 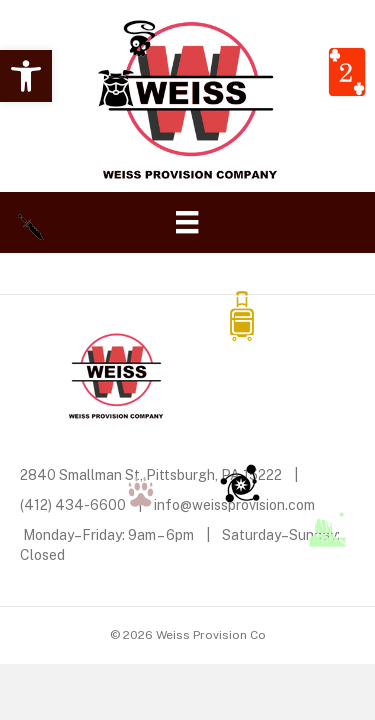 I want to click on activate black hole or gravity-based ability, so click(x=240, y=484).